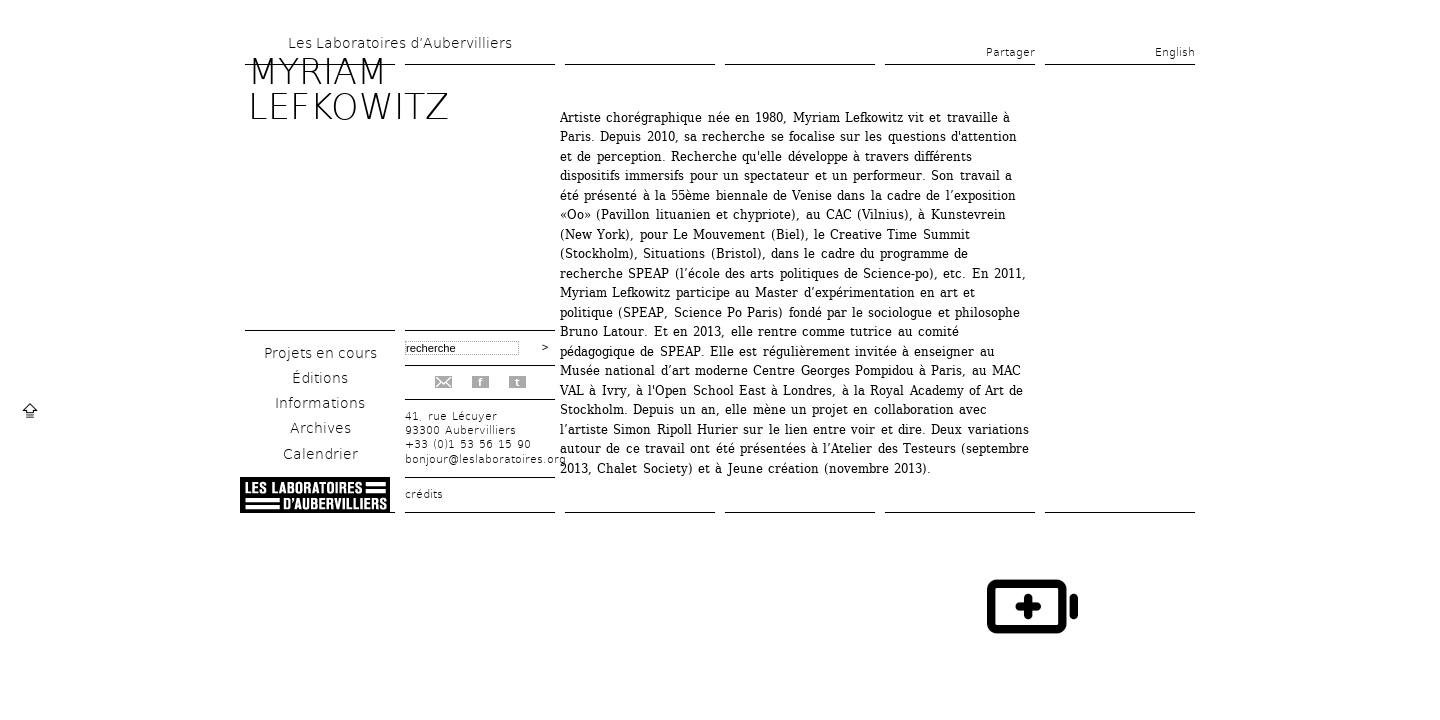  I want to click on add or extend battery life, so click(1032, 606).